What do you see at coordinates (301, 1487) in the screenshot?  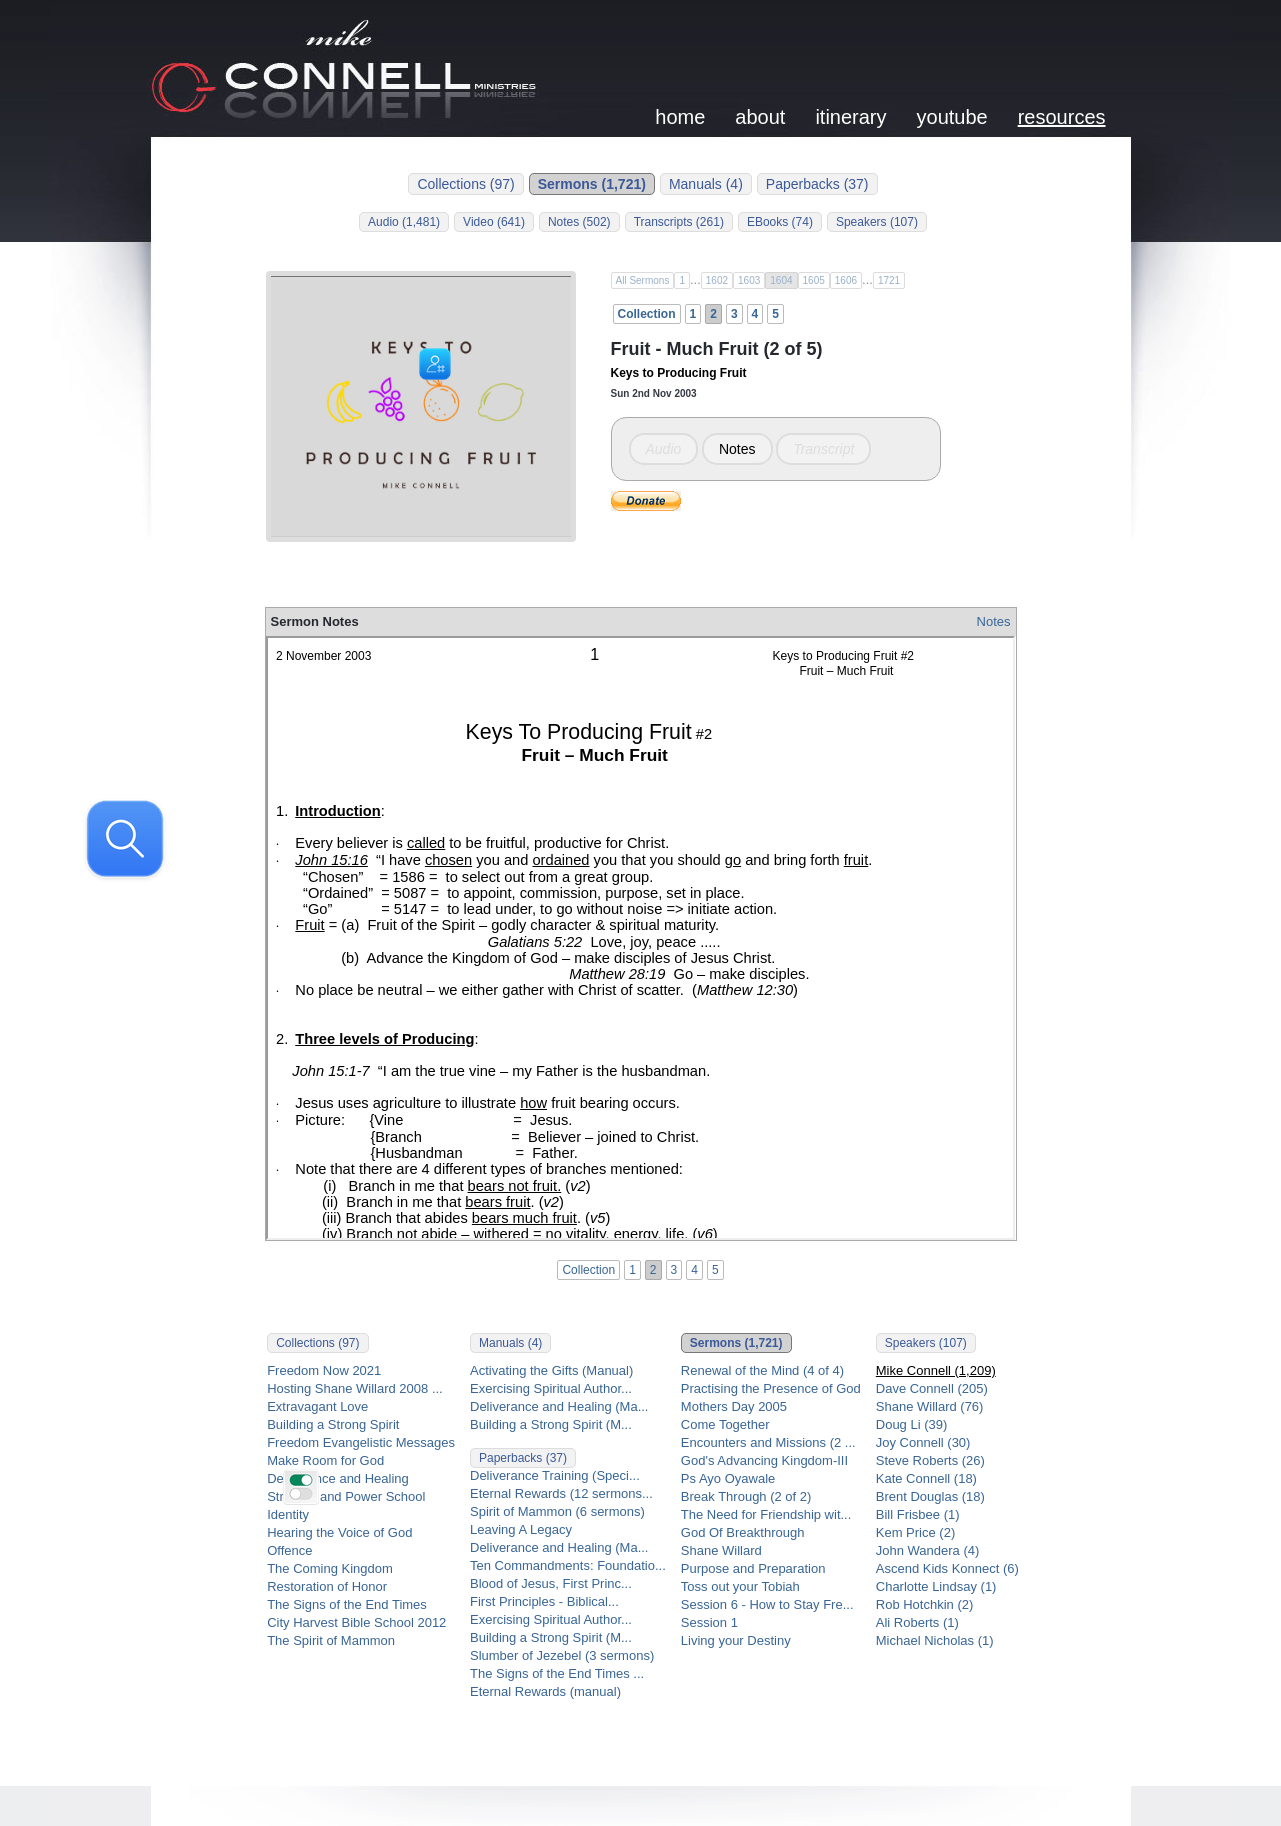 I see `open unity tweak tool settings` at bounding box center [301, 1487].